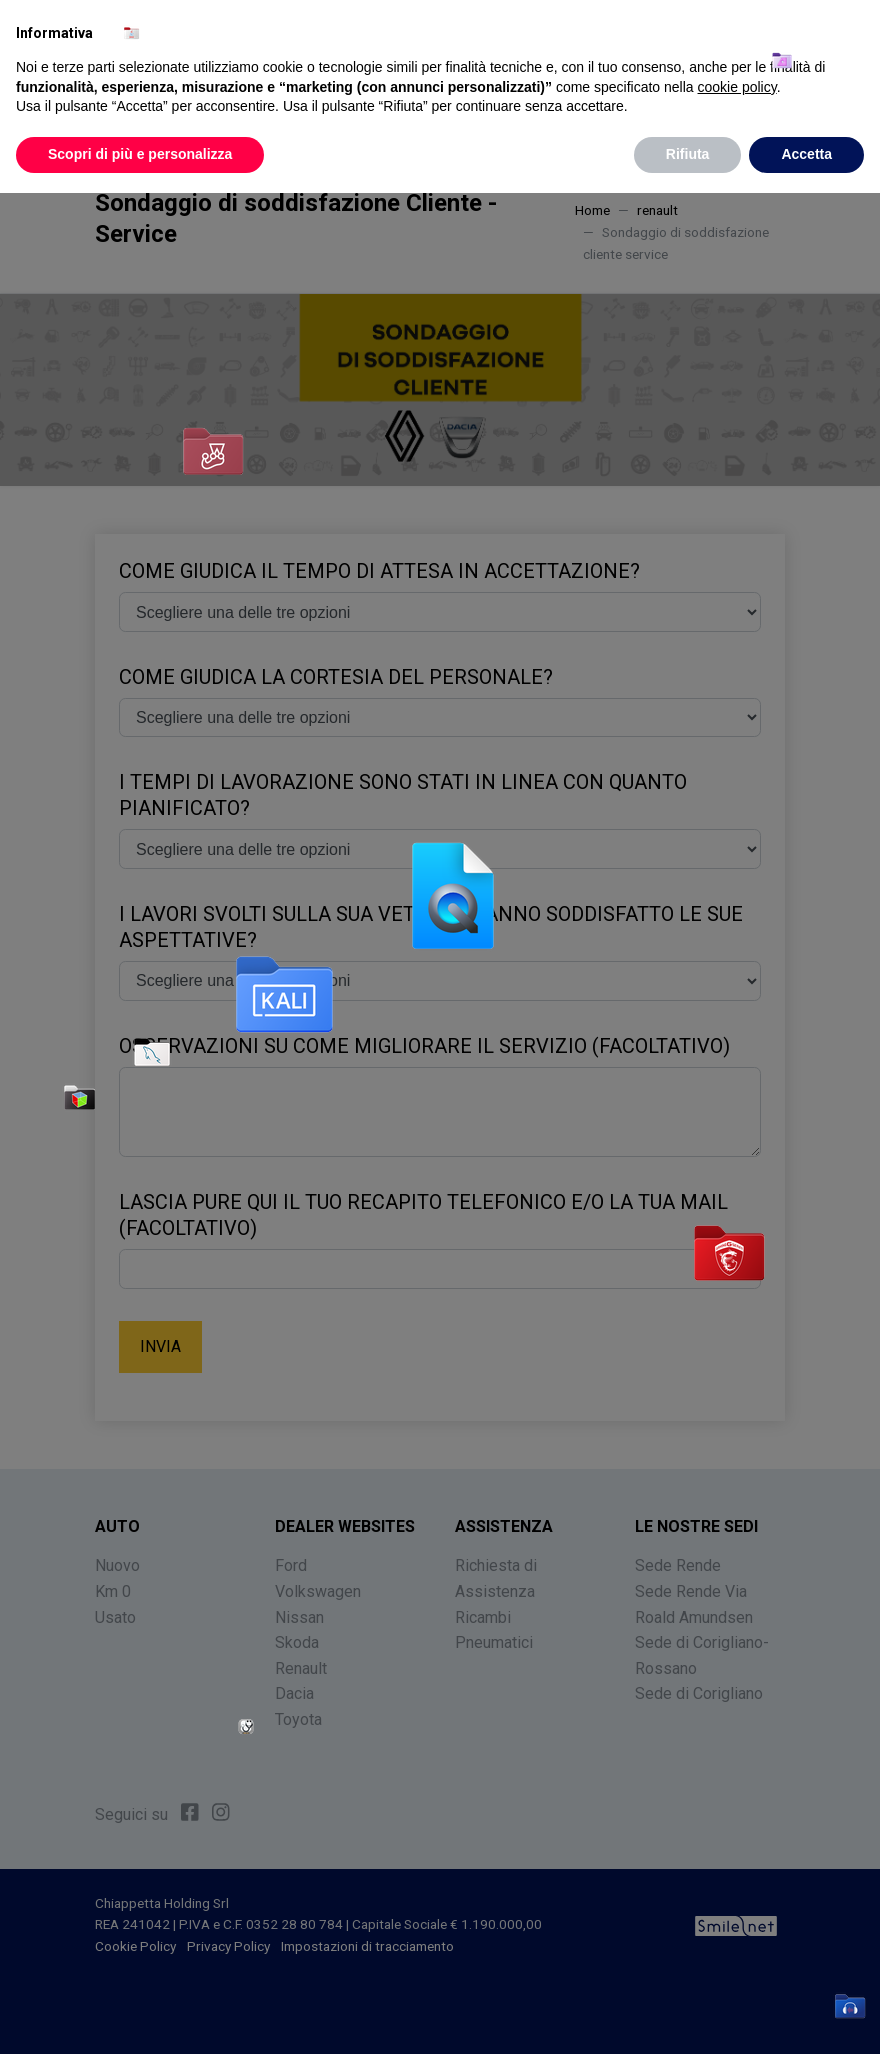 This screenshot has width=880, height=2054. Describe the element at coordinates (131, 33) in the screenshot. I see `open folder containing java project files` at that location.